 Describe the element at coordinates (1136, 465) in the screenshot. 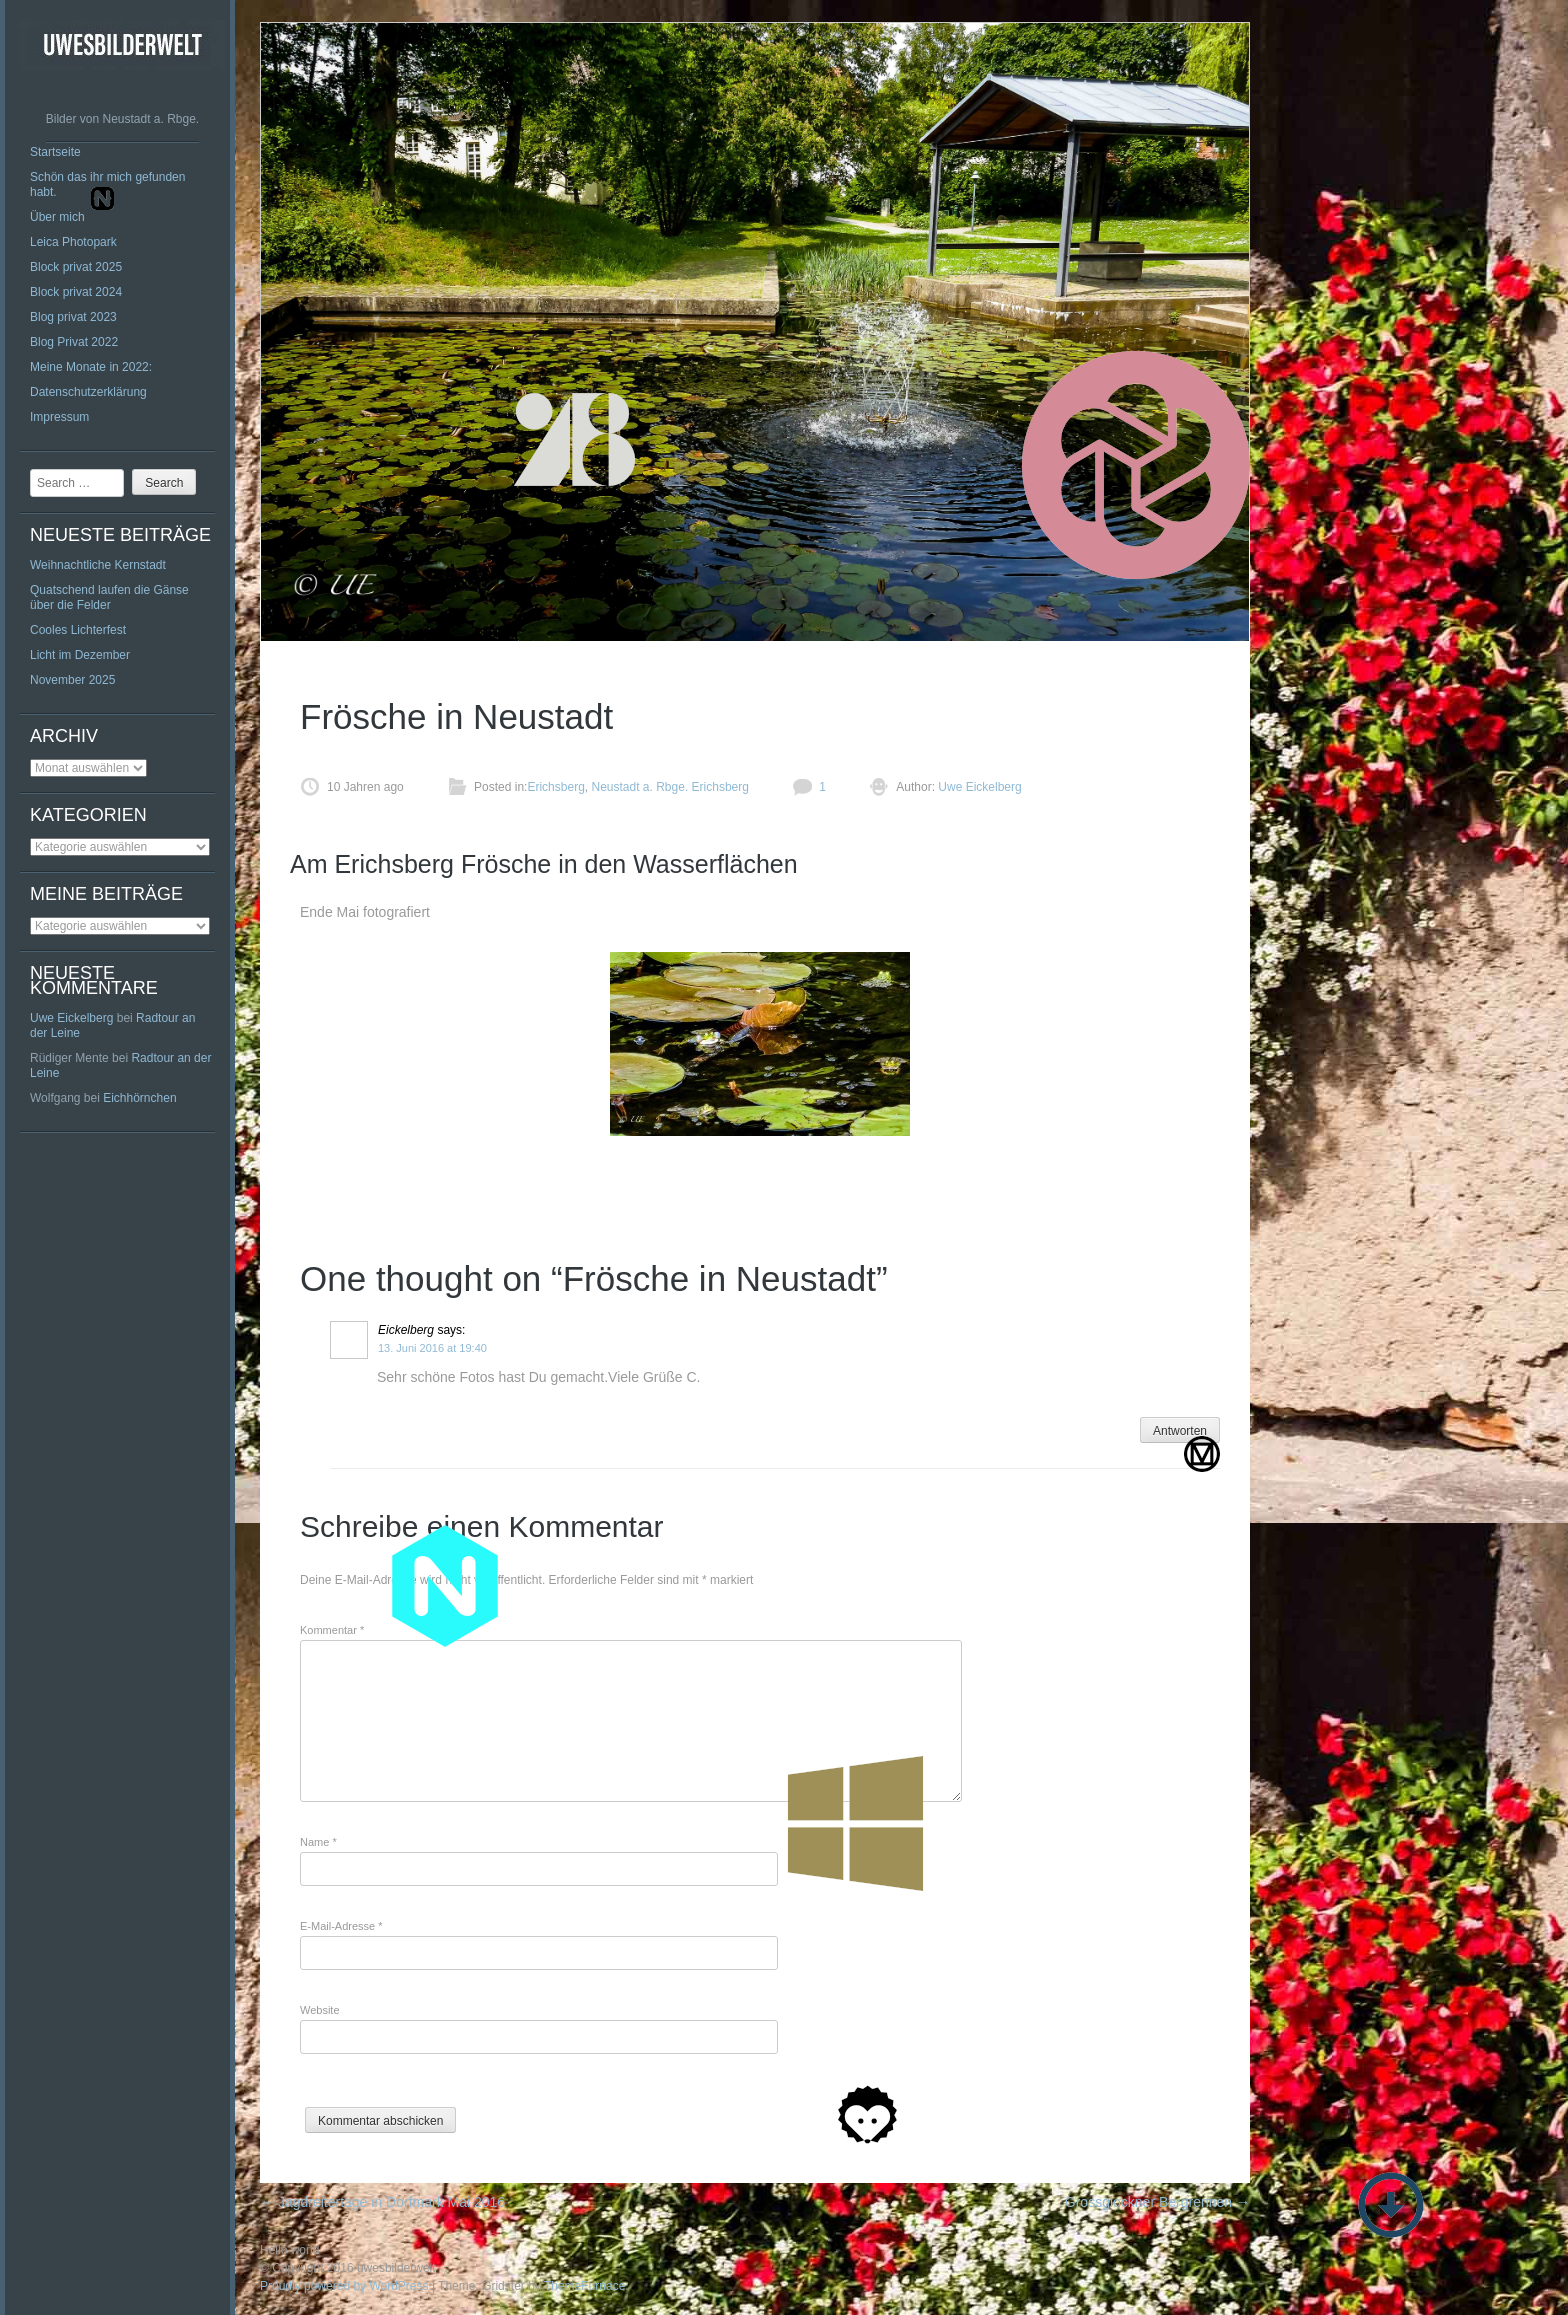

I see `chromatic logo` at that location.